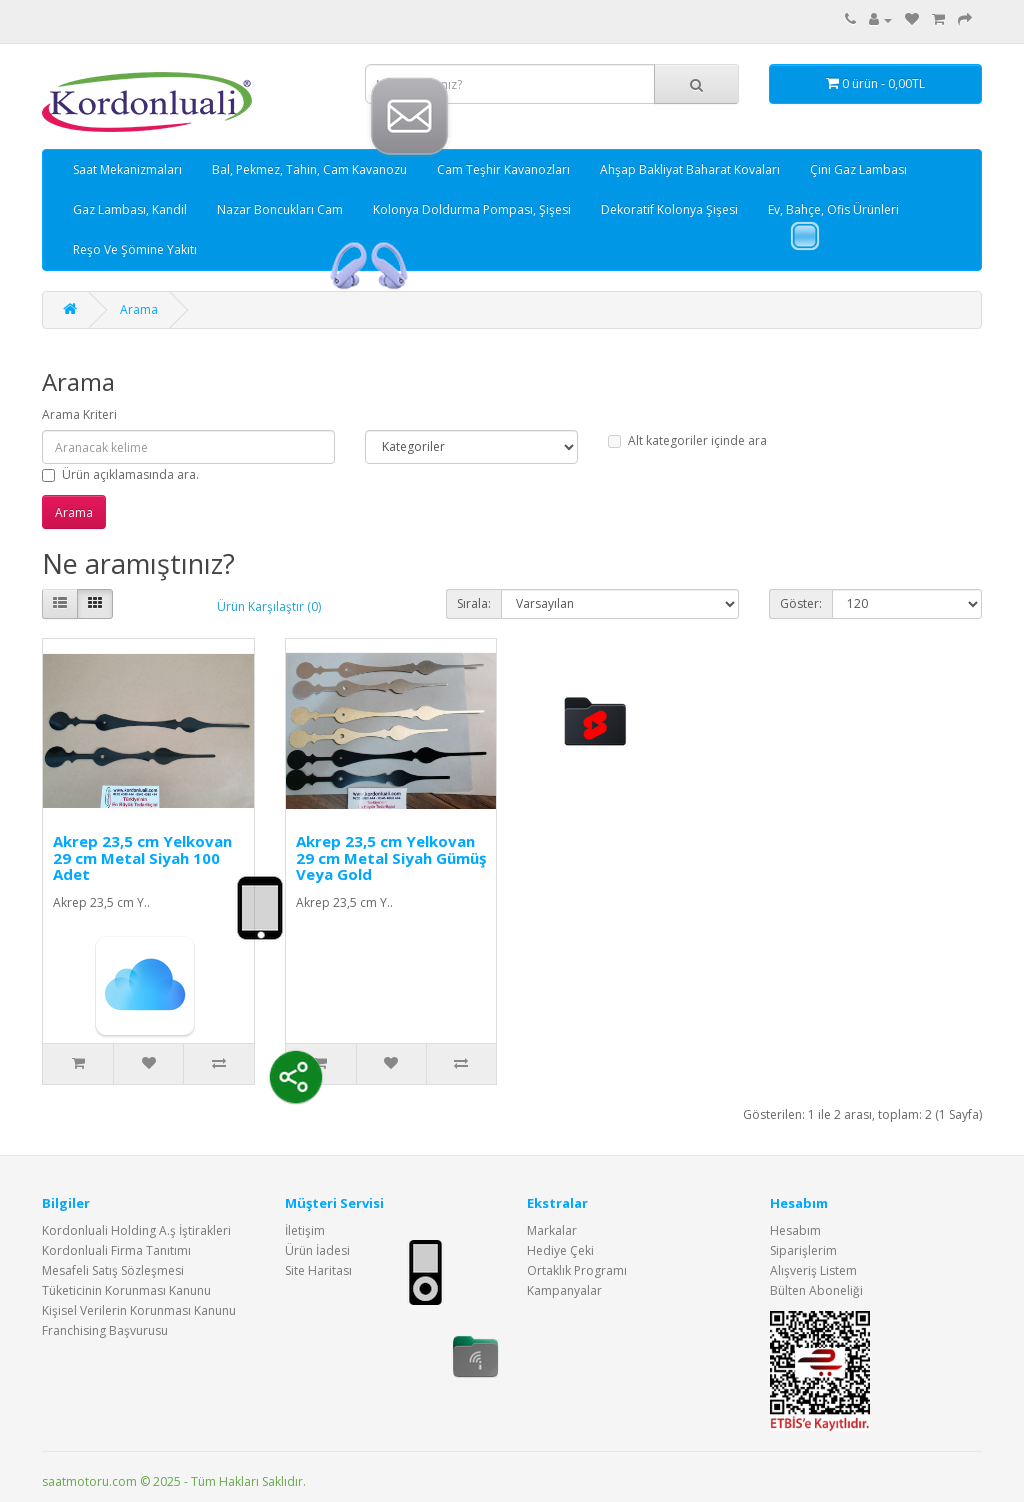  What do you see at coordinates (369, 269) in the screenshot?
I see `connect beats wireless earbuds via bluetooth` at bounding box center [369, 269].